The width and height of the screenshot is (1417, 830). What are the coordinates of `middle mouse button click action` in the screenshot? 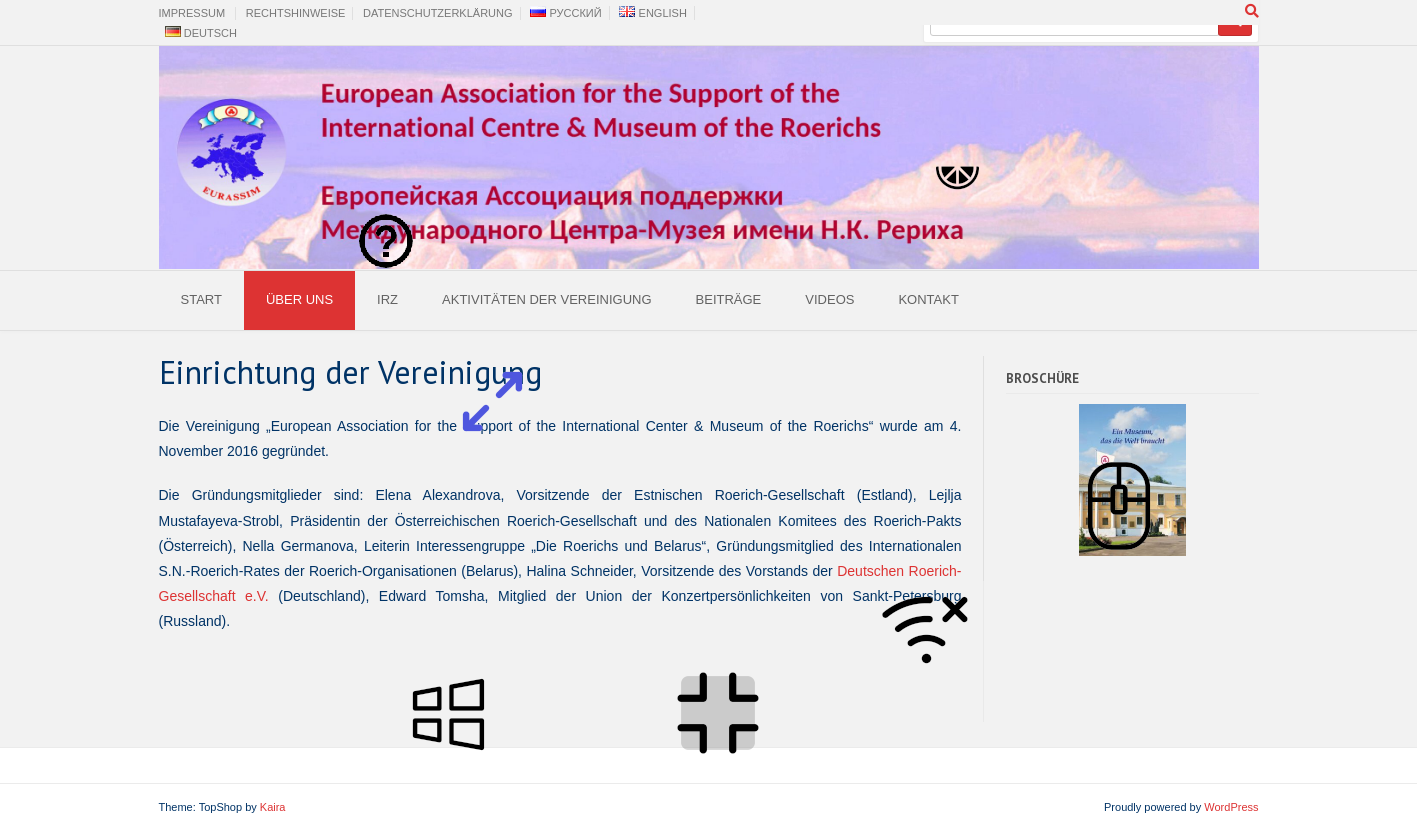 It's located at (1119, 506).